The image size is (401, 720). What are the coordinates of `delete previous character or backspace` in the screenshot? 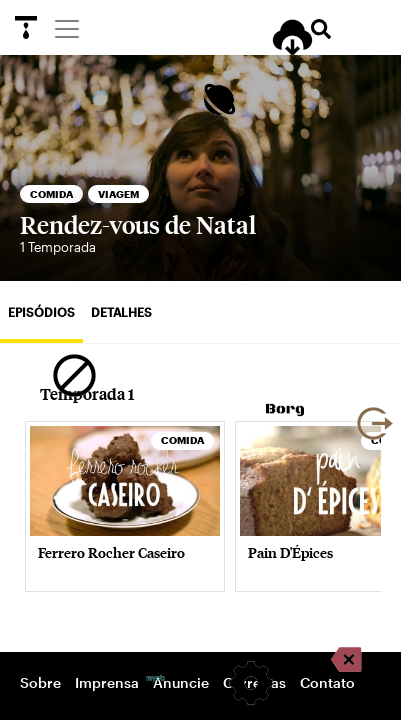 It's located at (347, 659).